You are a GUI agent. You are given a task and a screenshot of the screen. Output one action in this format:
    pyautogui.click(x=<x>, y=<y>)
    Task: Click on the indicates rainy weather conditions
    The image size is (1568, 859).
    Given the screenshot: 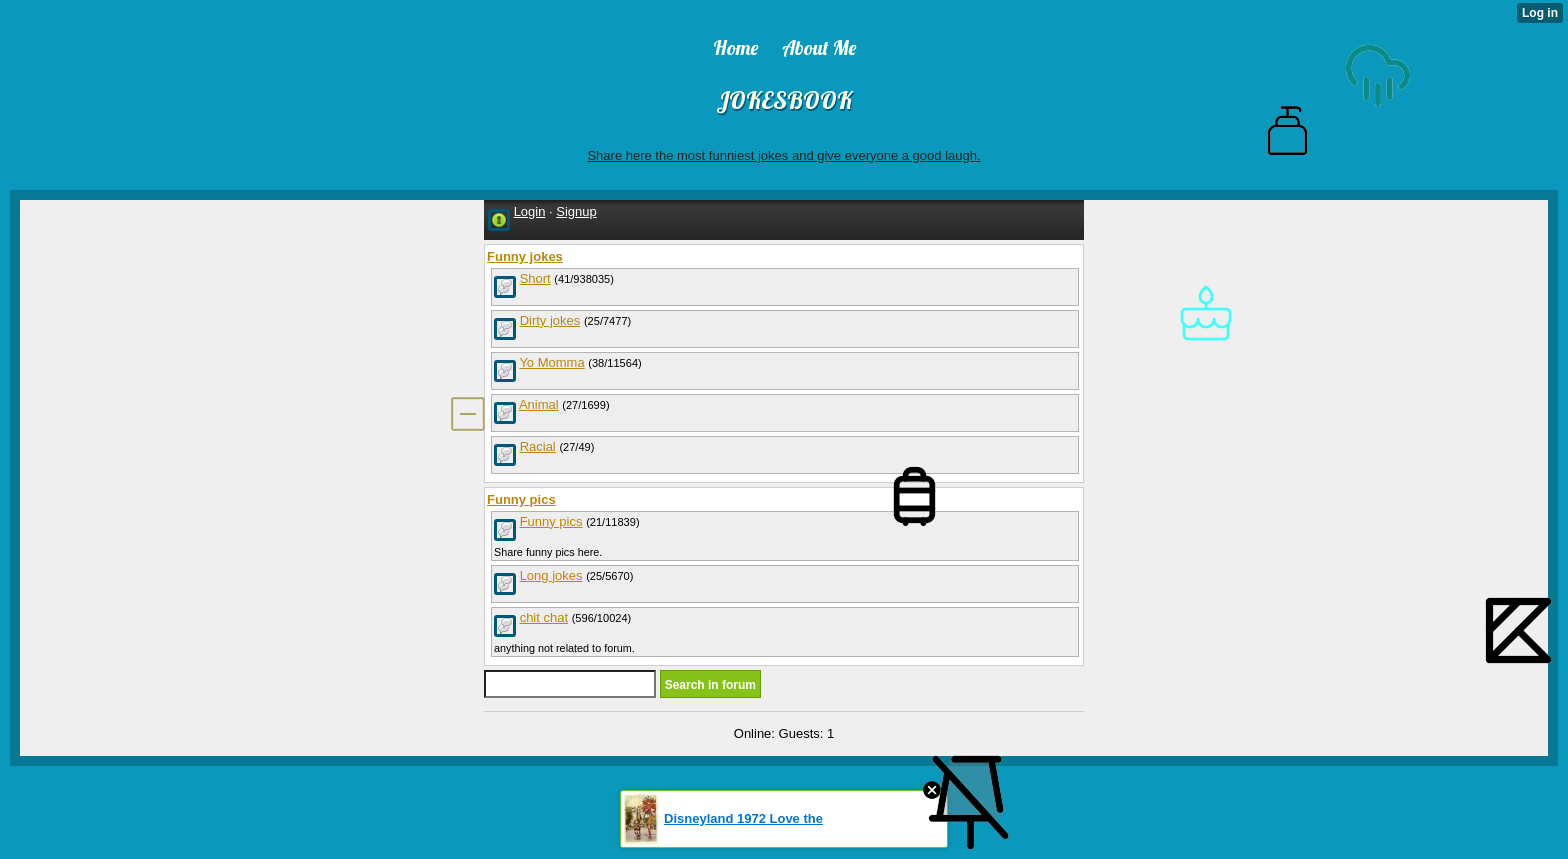 What is the action you would take?
    pyautogui.click(x=1378, y=74)
    